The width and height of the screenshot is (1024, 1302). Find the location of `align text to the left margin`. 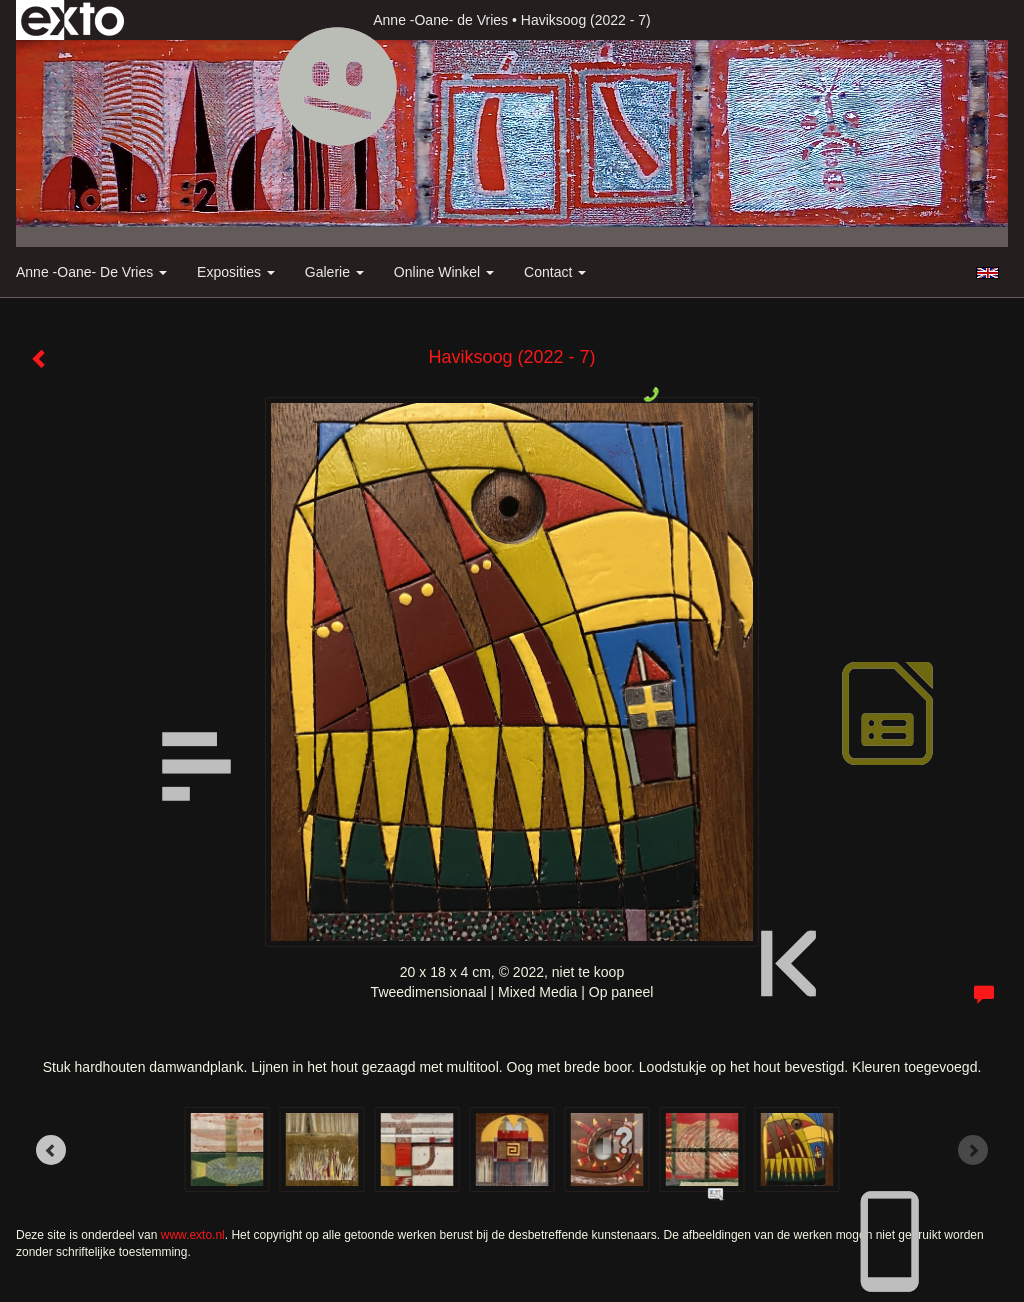

align text to the left margin is located at coordinates (196, 766).